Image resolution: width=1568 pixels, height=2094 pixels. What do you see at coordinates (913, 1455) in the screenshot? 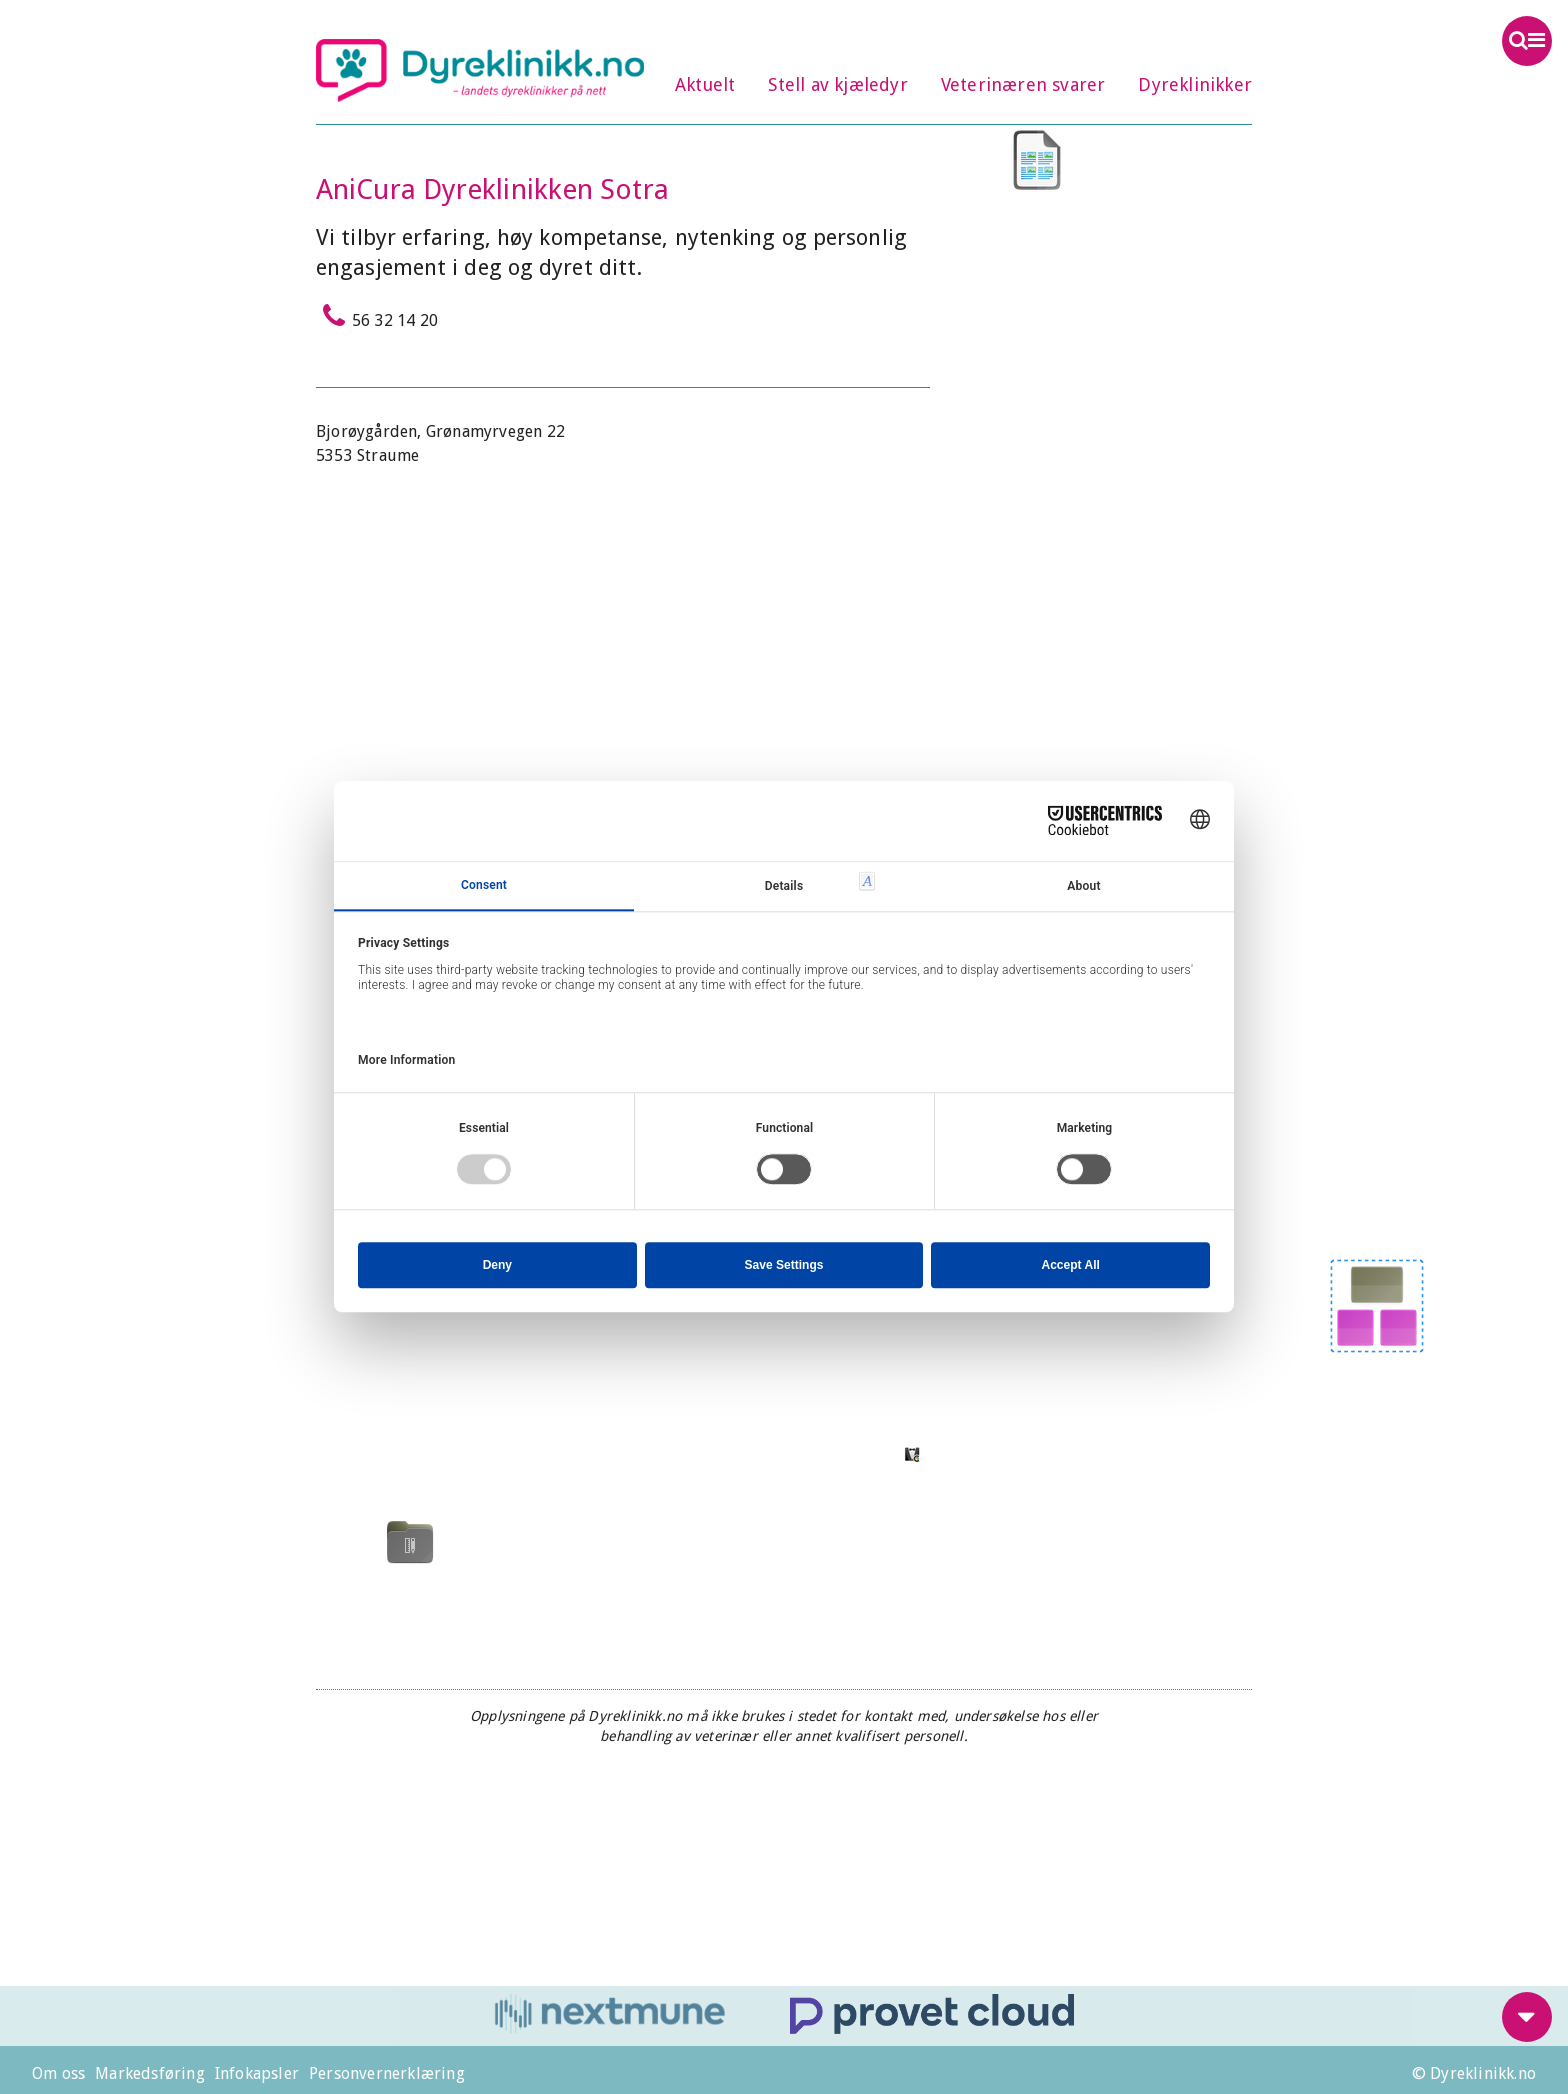
I see `launch display calibrator tool` at bounding box center [913, 1455].